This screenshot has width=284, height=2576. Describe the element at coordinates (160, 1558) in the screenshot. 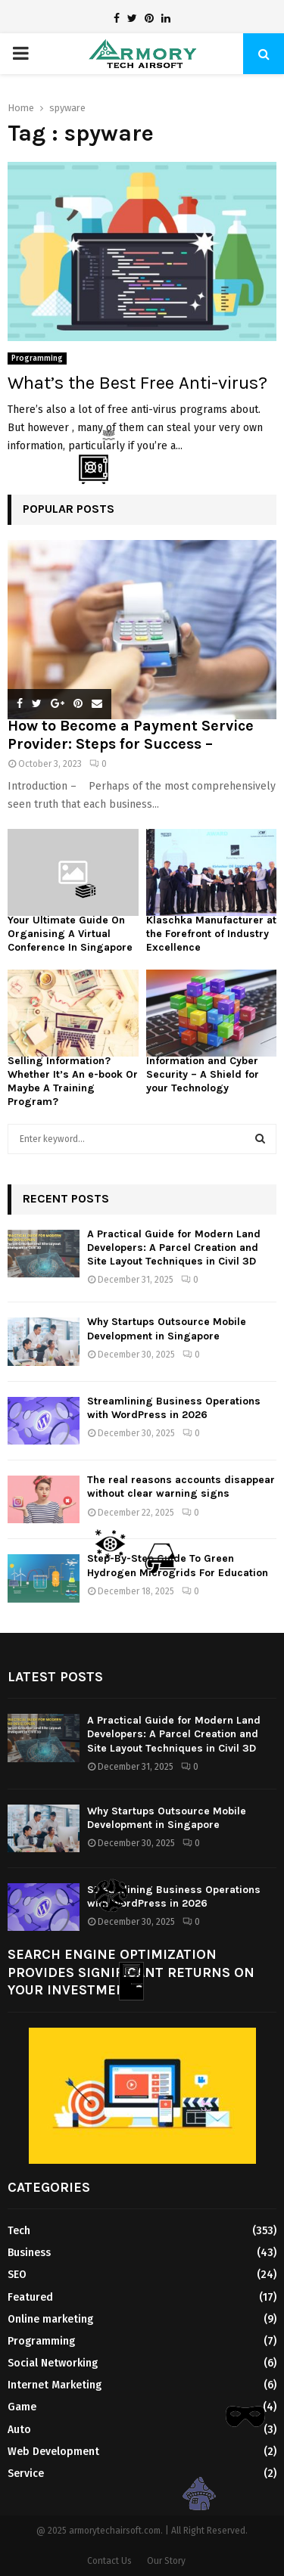

I see `save this item for later` at that location.